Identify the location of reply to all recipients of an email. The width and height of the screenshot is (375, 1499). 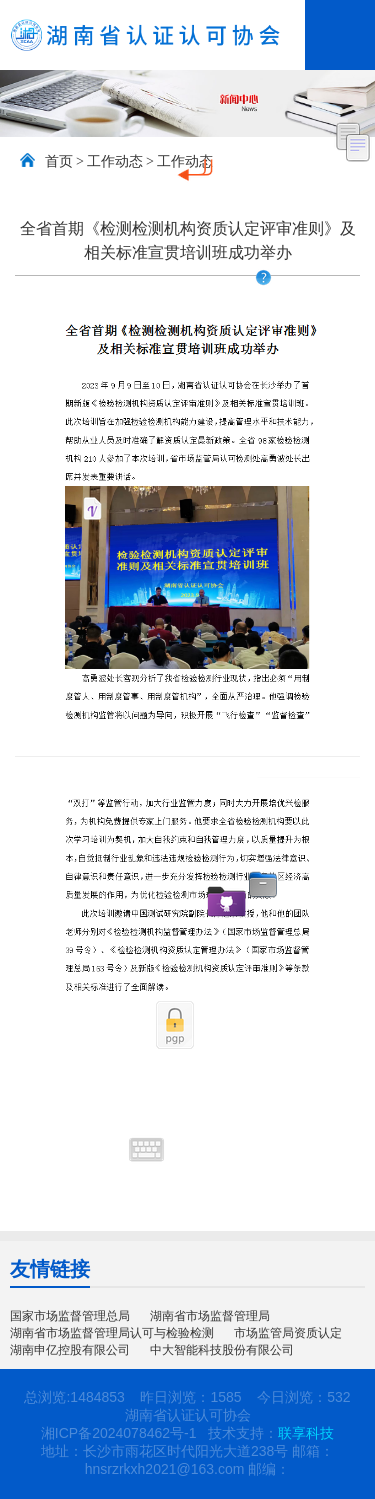
(194, 167).